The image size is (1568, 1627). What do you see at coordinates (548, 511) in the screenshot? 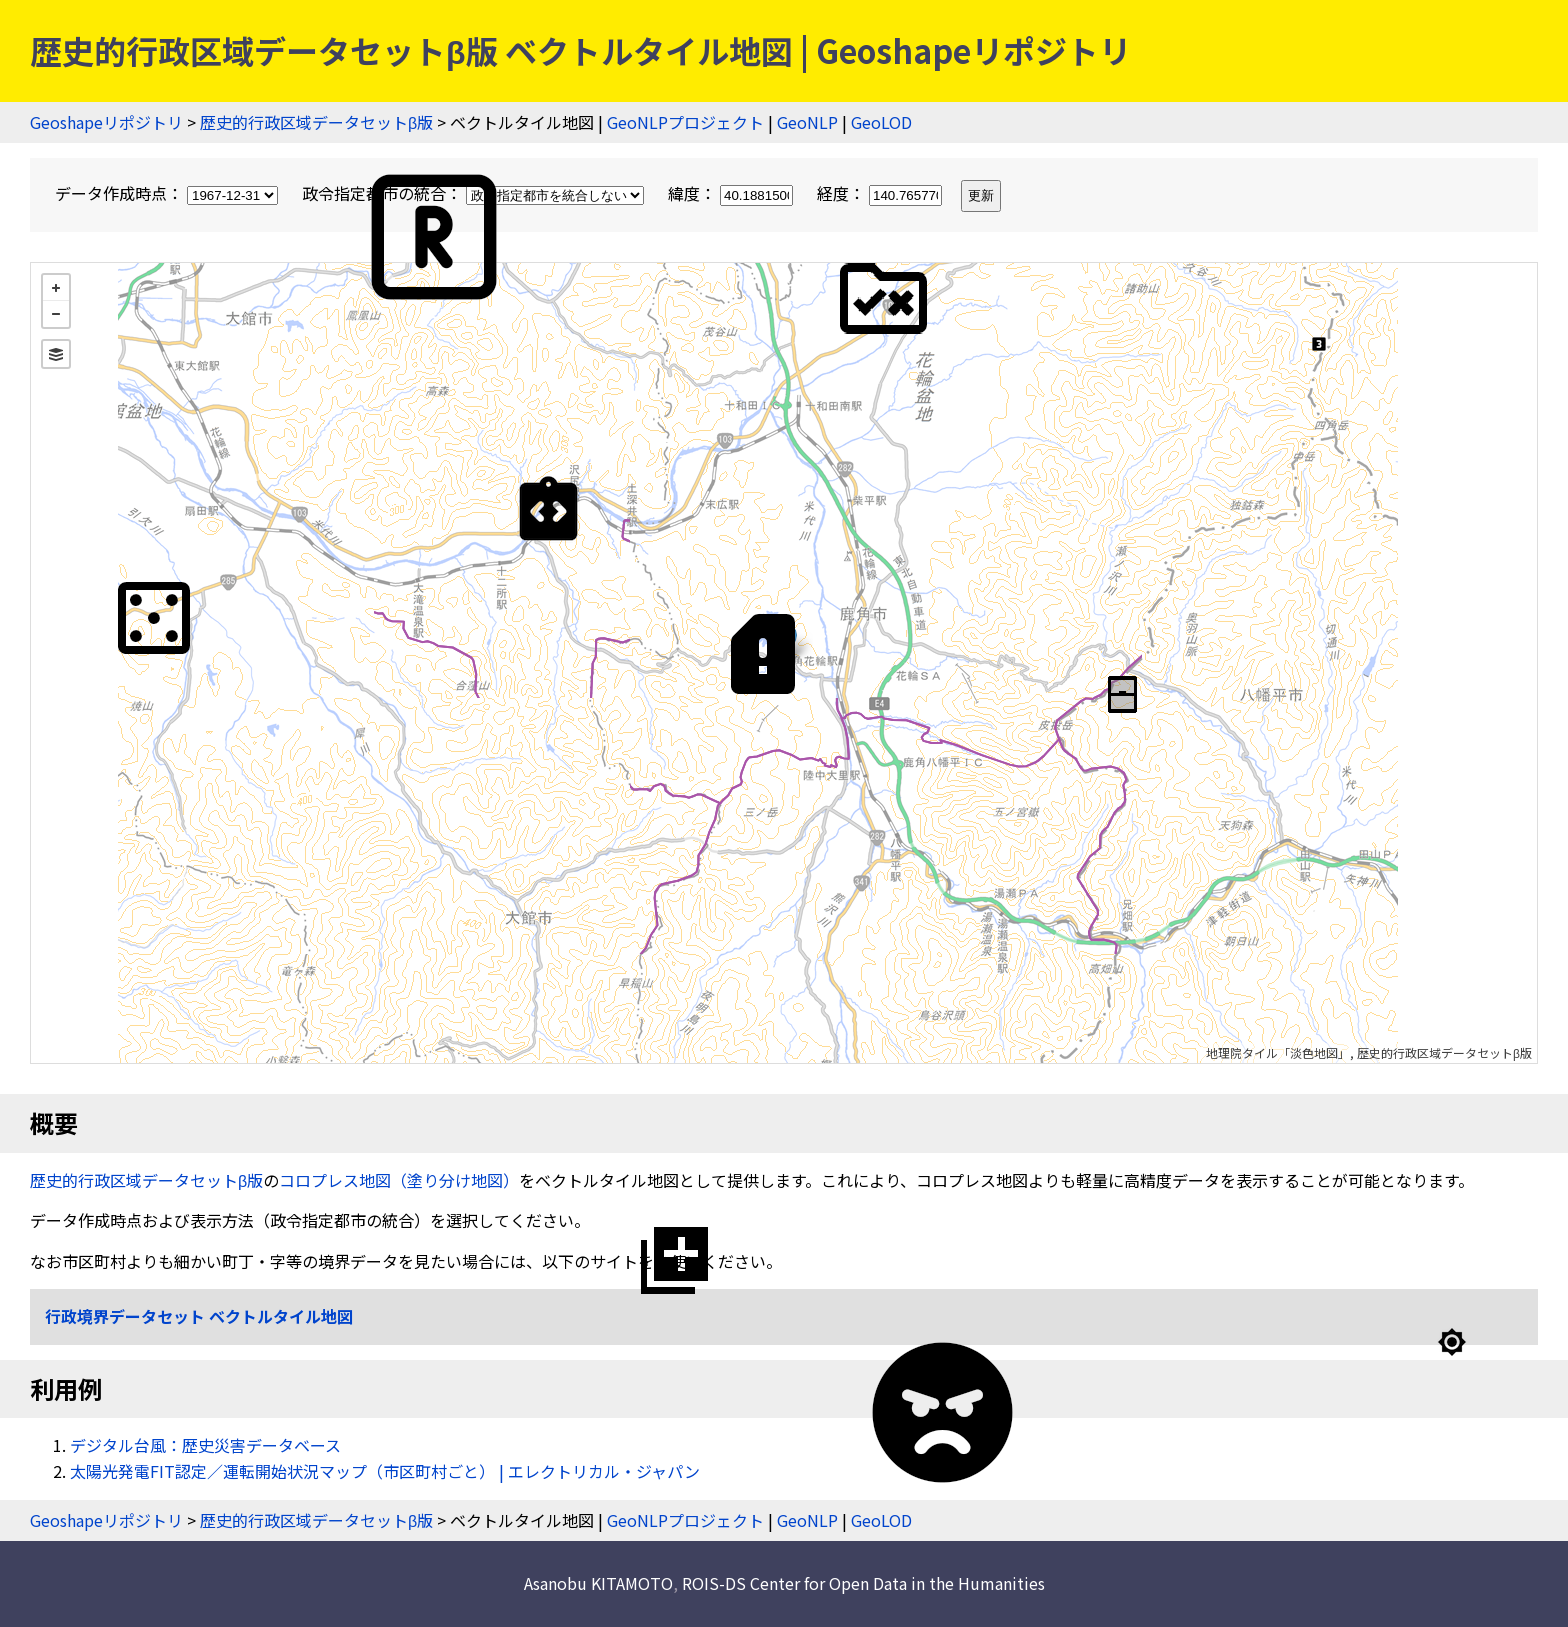
I see `view integration code or instructions` at bounding box center [548, 511].